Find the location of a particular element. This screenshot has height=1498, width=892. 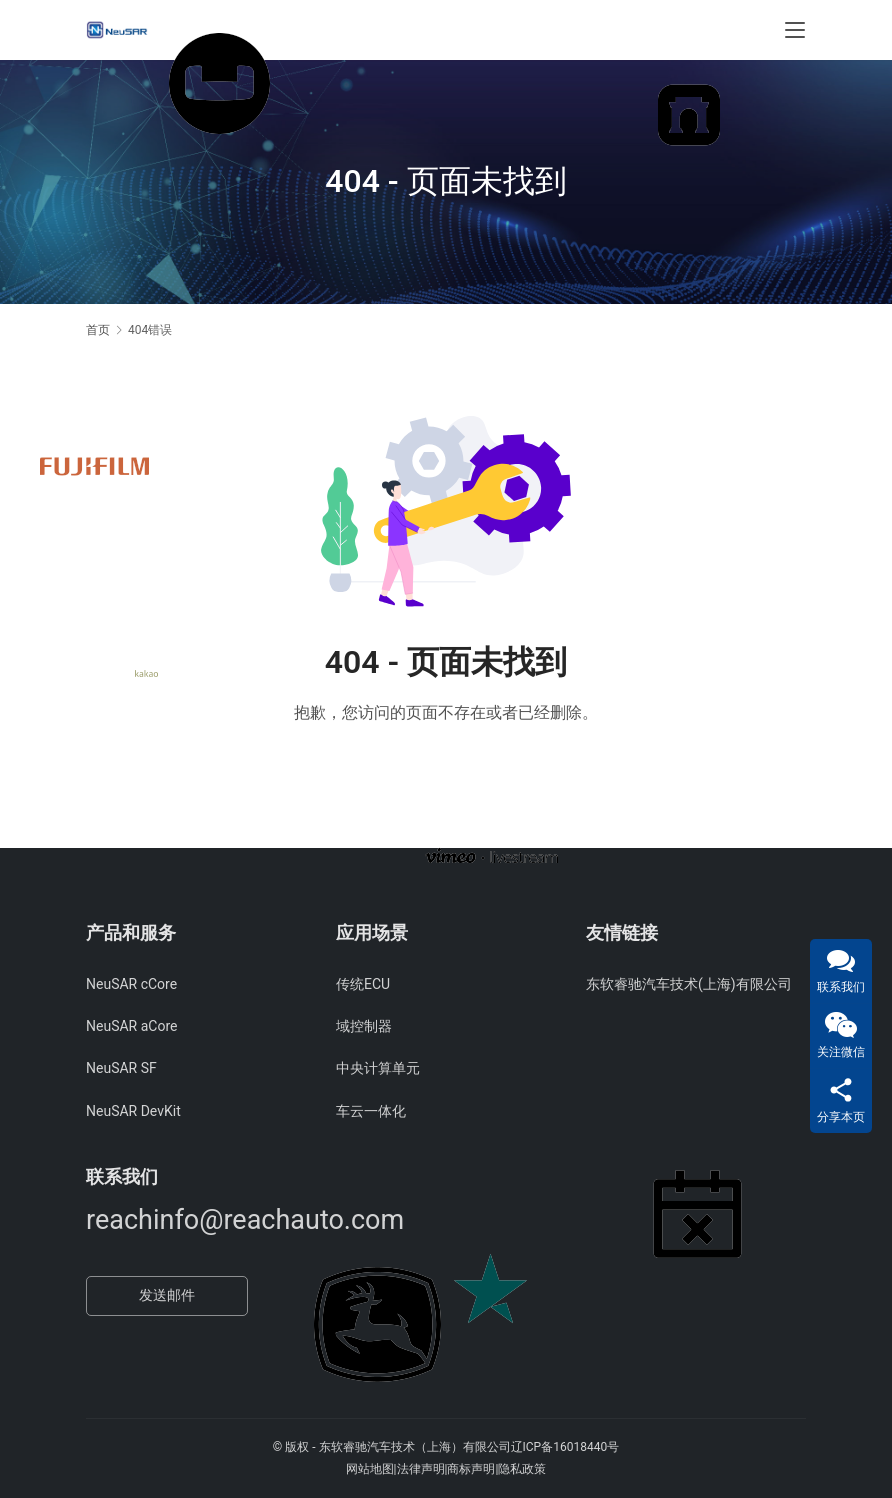

John Deere brand logo is located at coordinates (377, 1324).